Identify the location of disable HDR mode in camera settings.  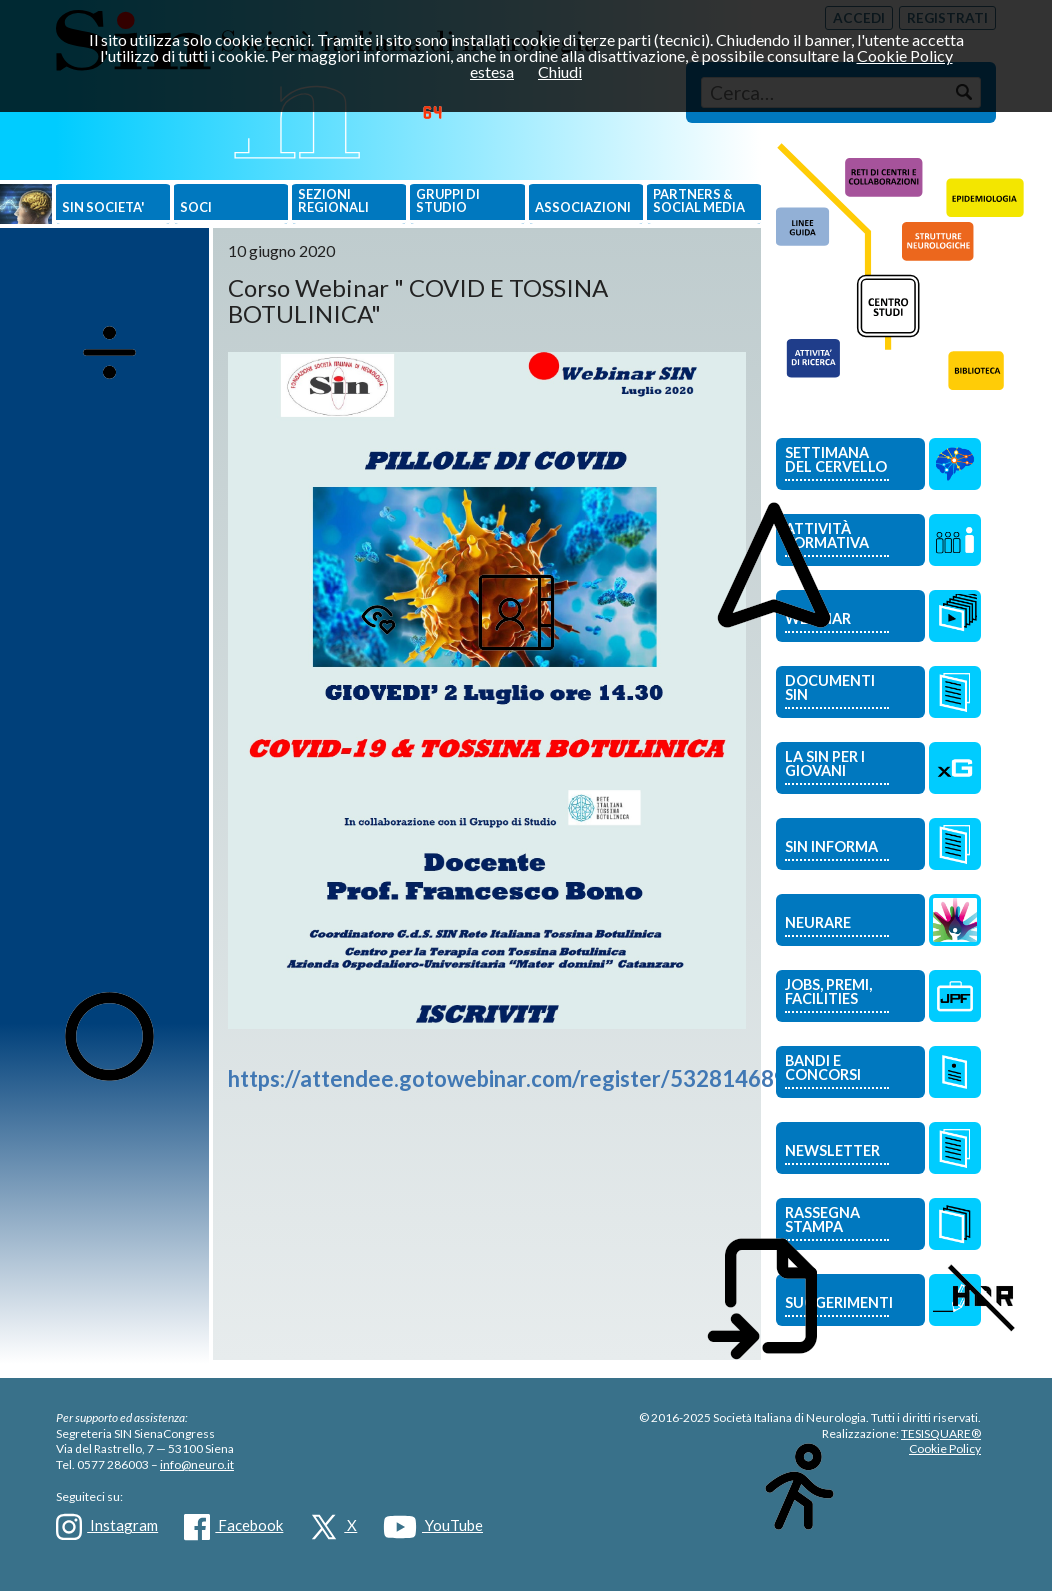
(983, 1296).